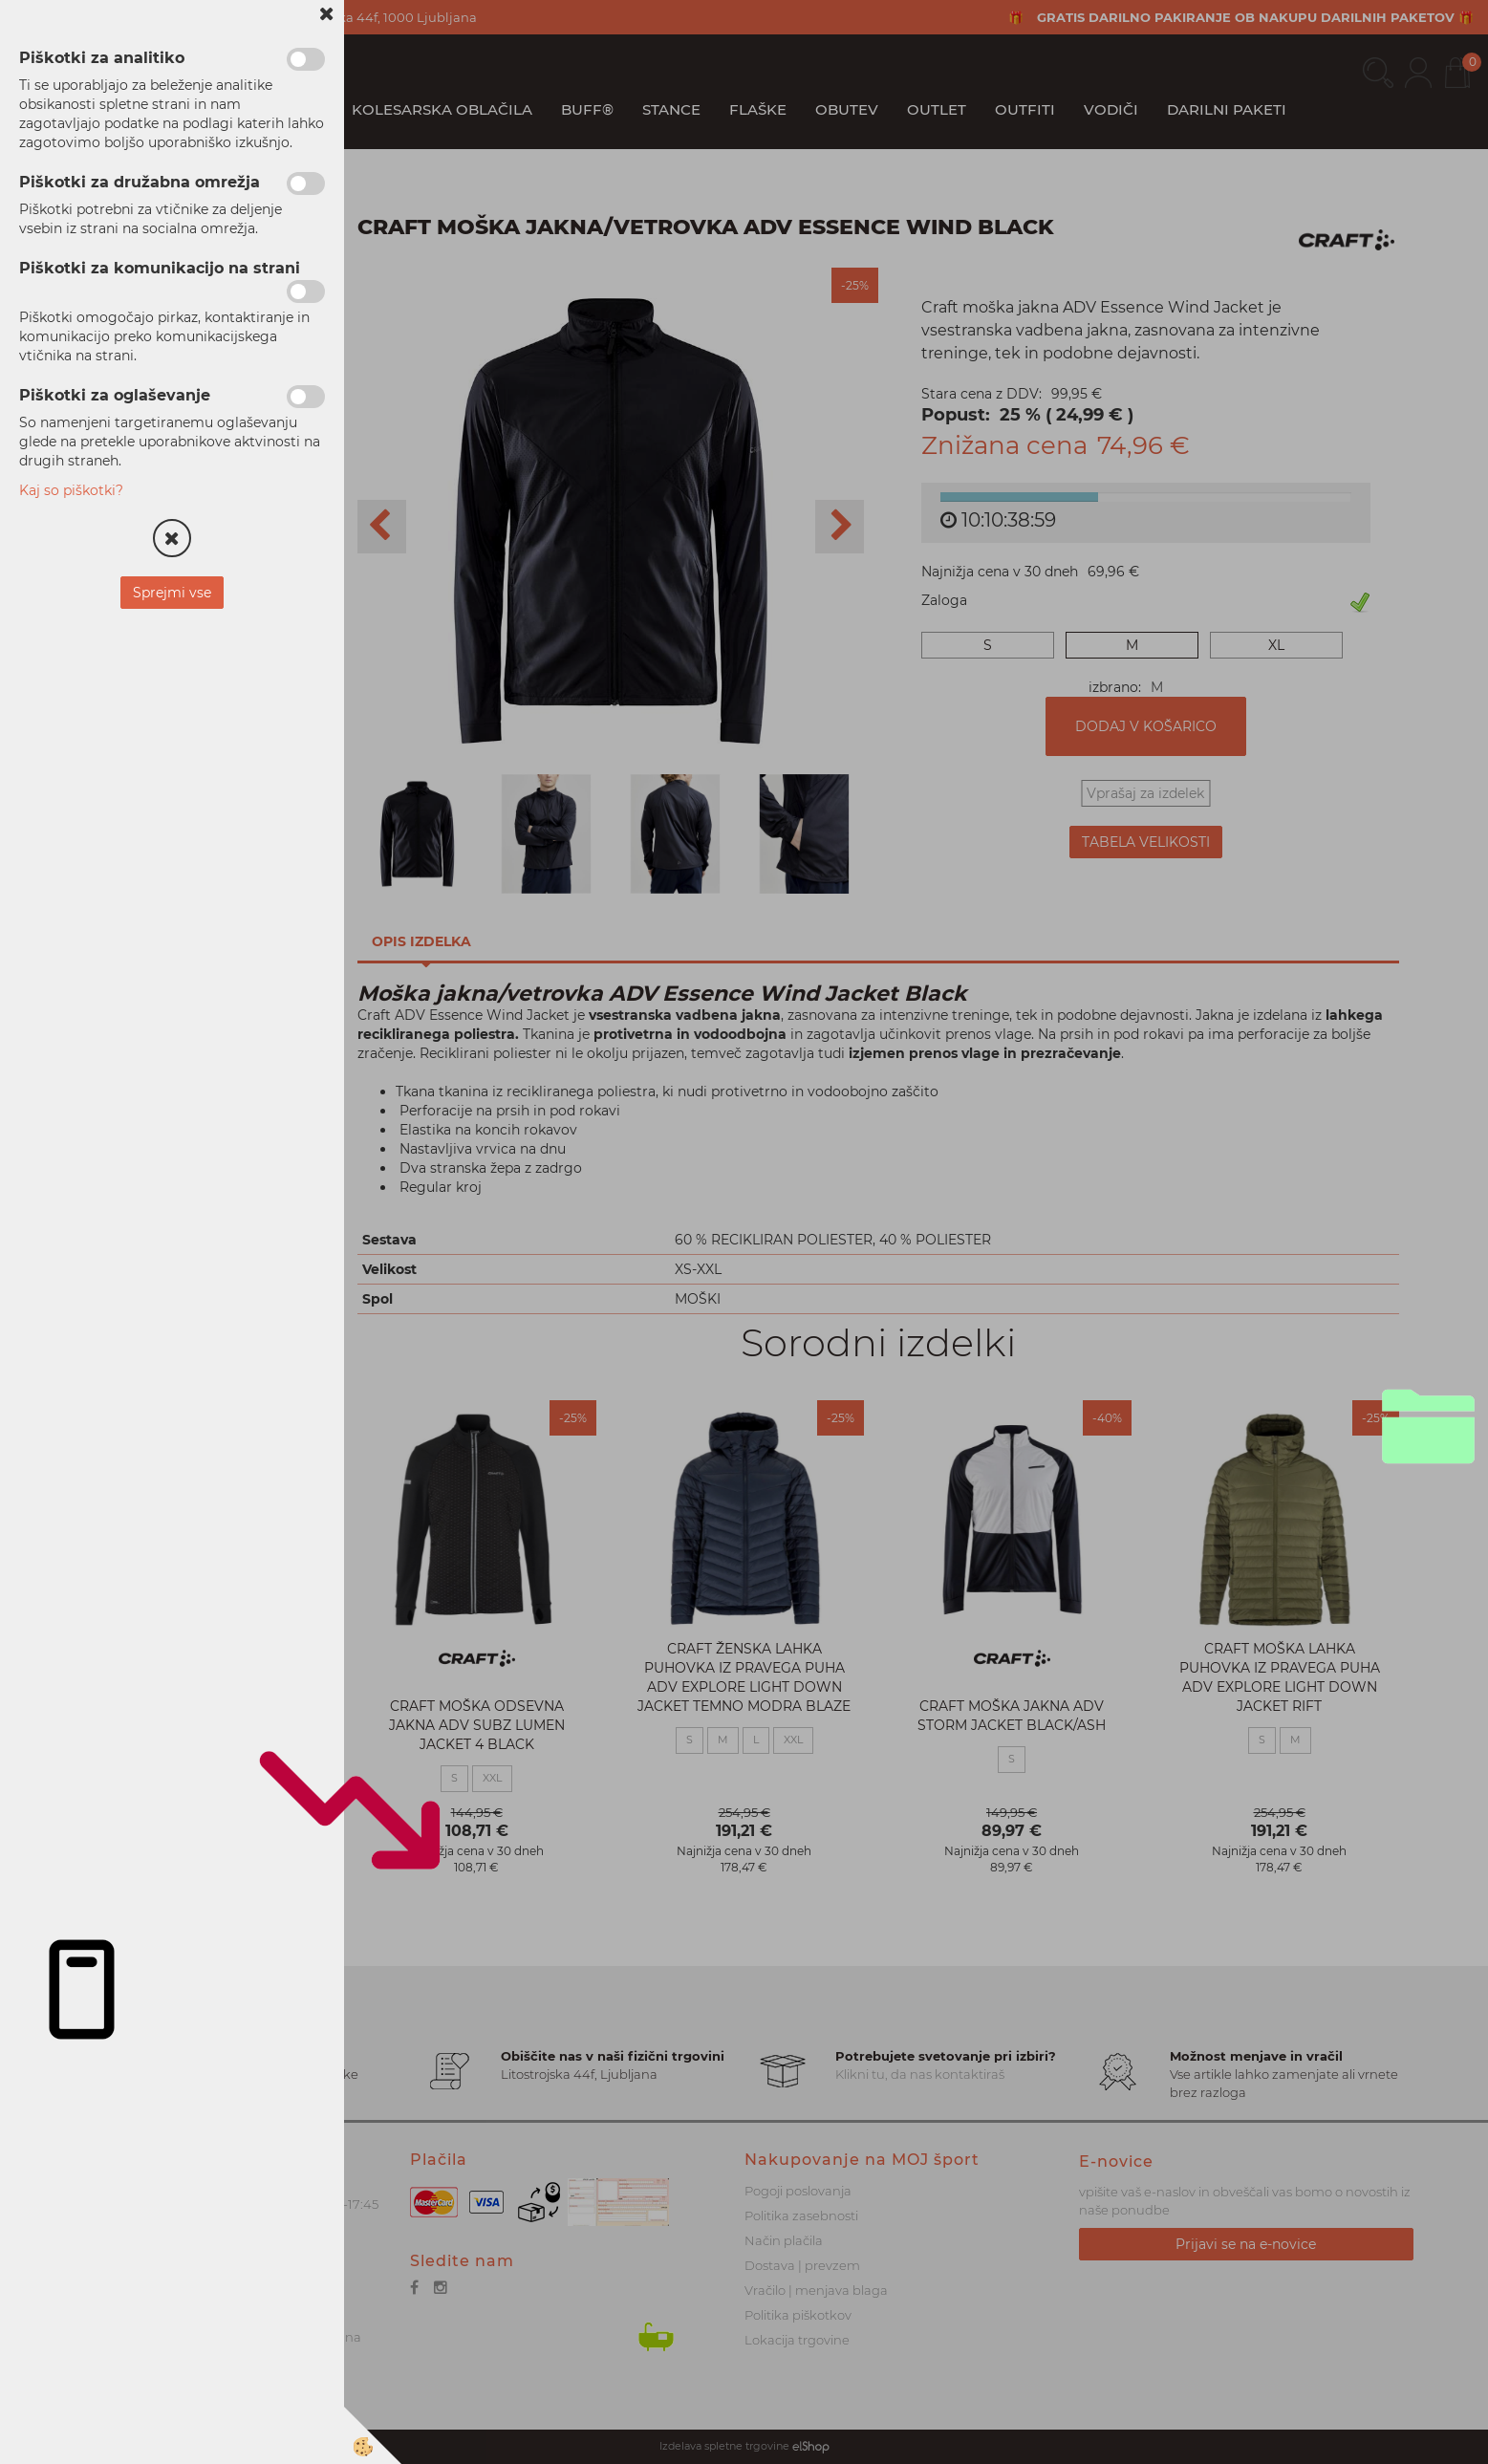  Describe the element at coordinates (350, 1810) in the screenshot. I see `indicates a declining trend or decrease in value` at that location.